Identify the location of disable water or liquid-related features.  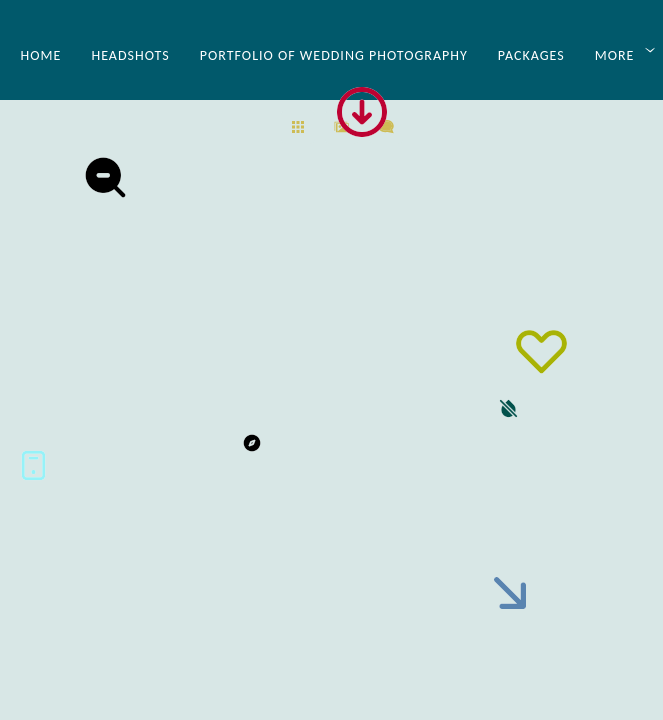
(508, 408).